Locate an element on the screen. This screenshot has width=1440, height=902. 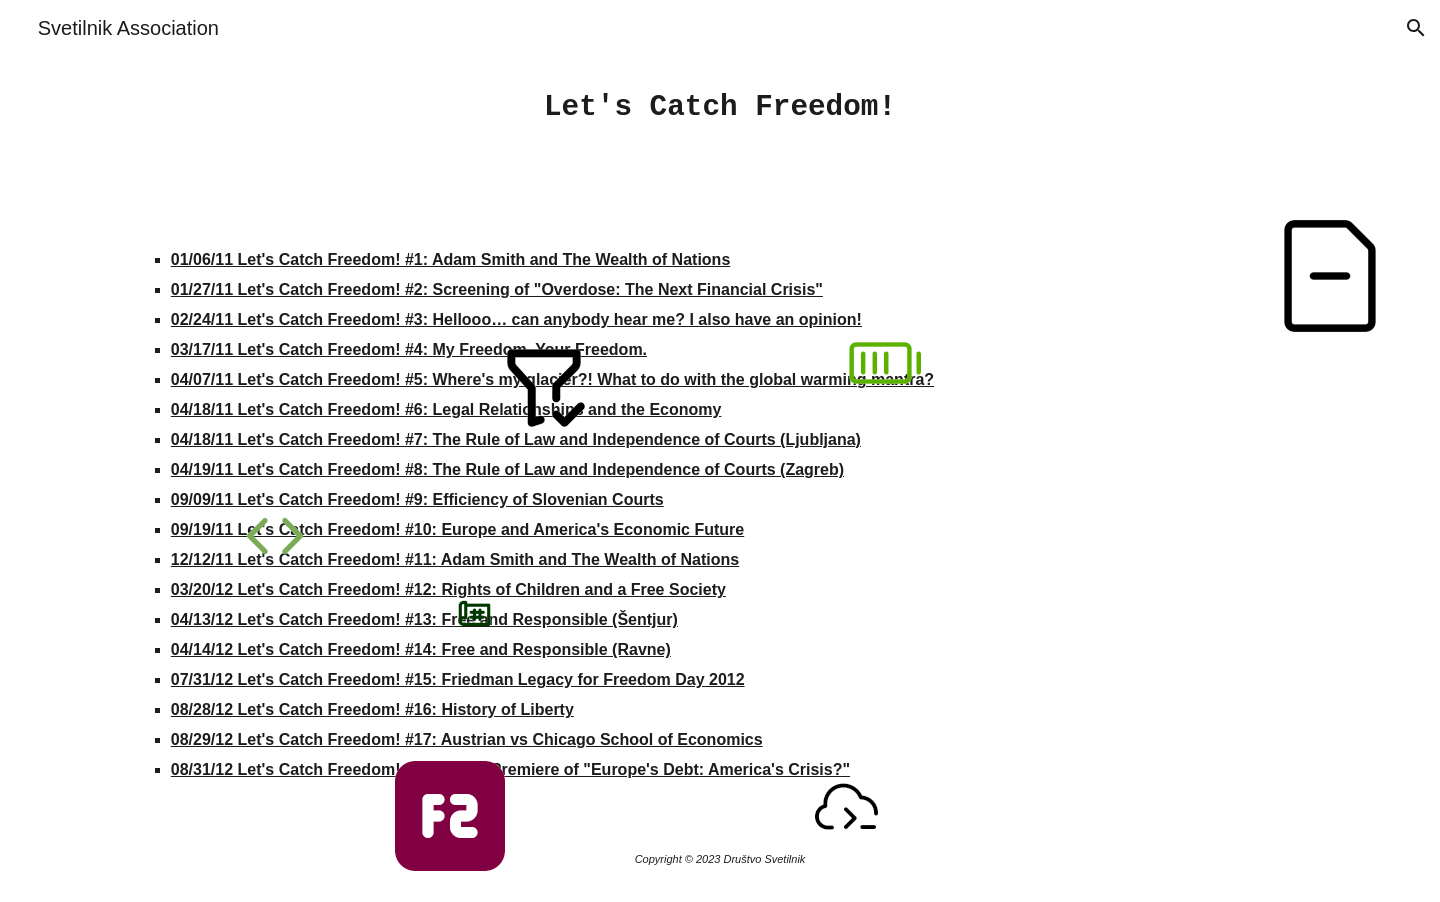
filter applied successfully is located at coordinates (544, 386).